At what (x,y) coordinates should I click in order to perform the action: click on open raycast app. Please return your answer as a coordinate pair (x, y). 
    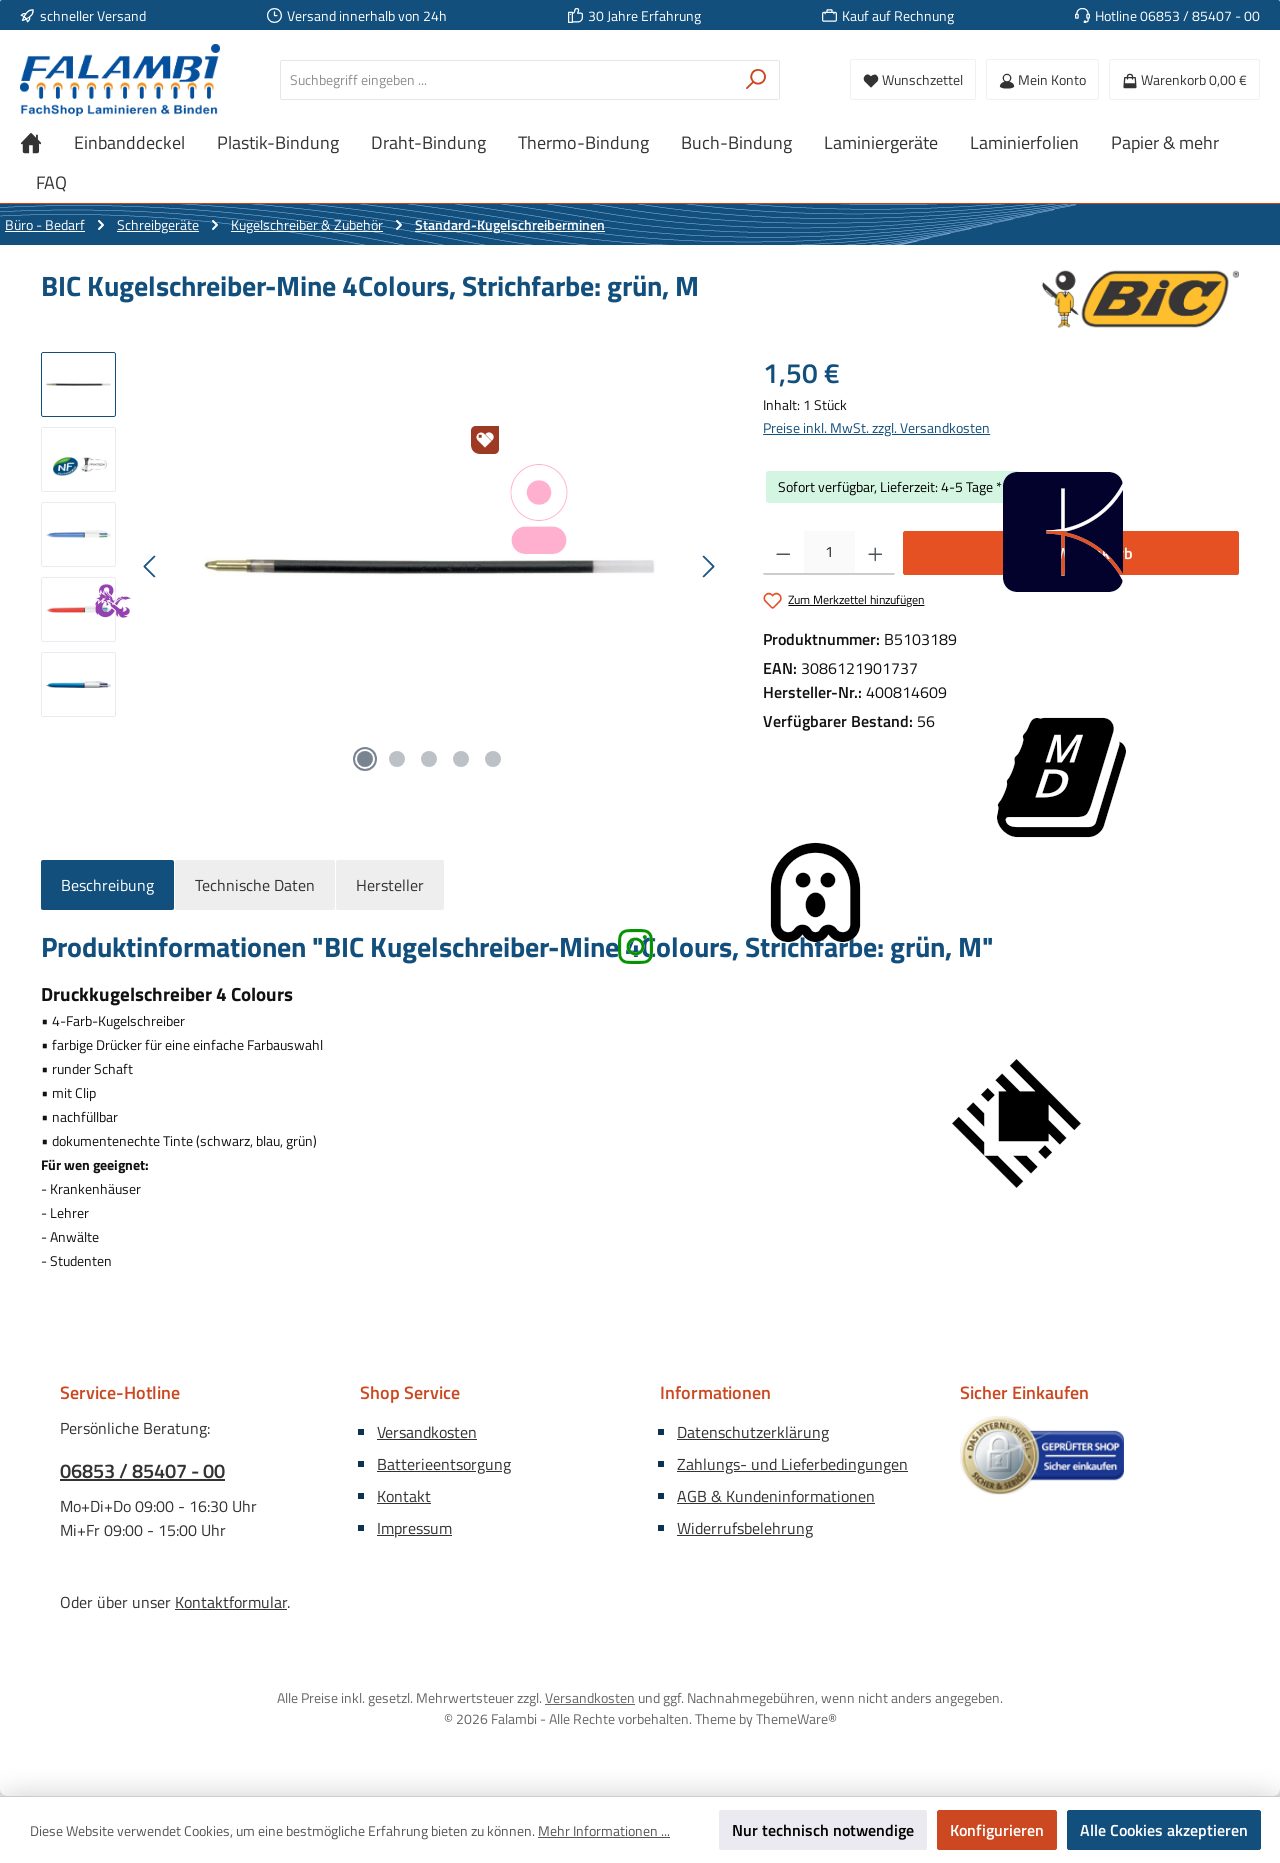
    Looking at the image, I should click on (1016, 1123).